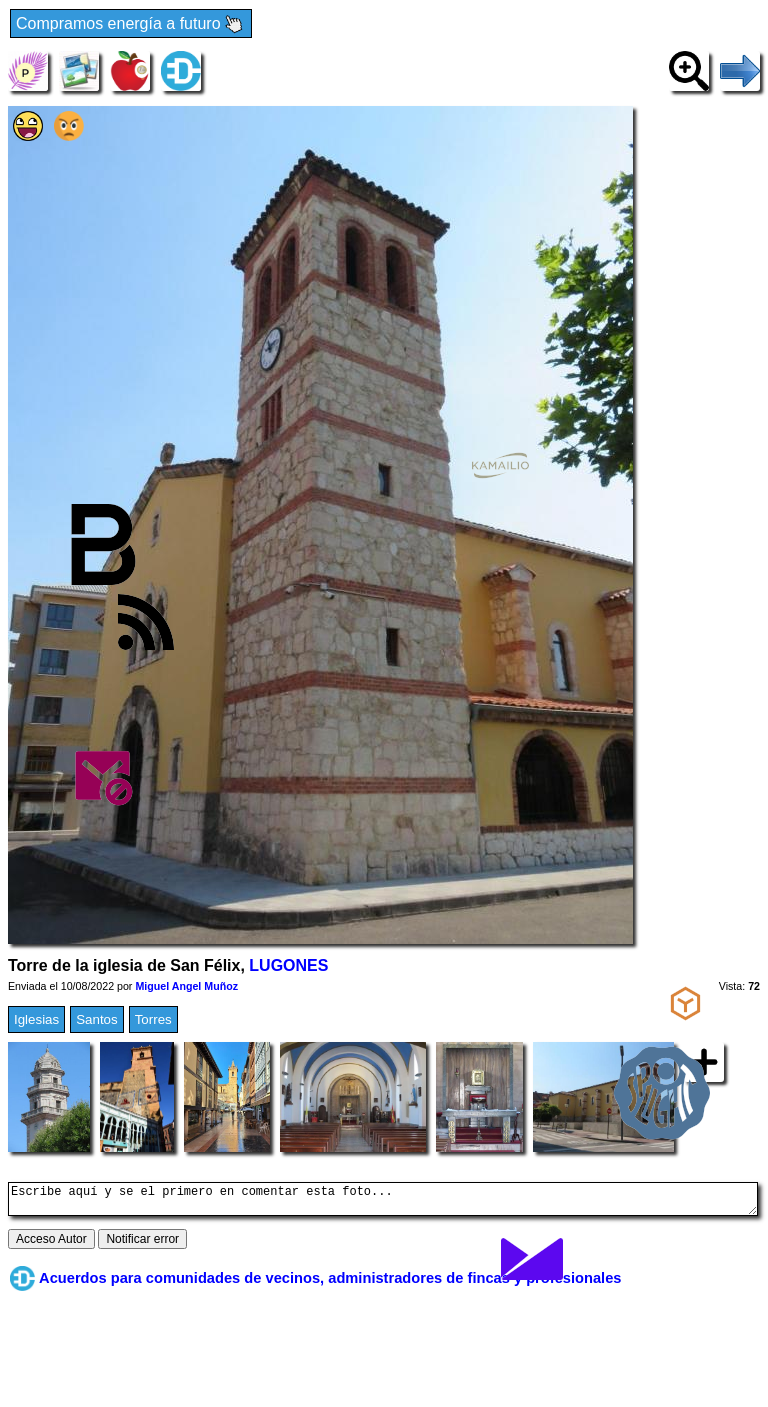 The height and width of the screenshot is (1407, 768). I want to click on view instance details, so click(685, 1003).